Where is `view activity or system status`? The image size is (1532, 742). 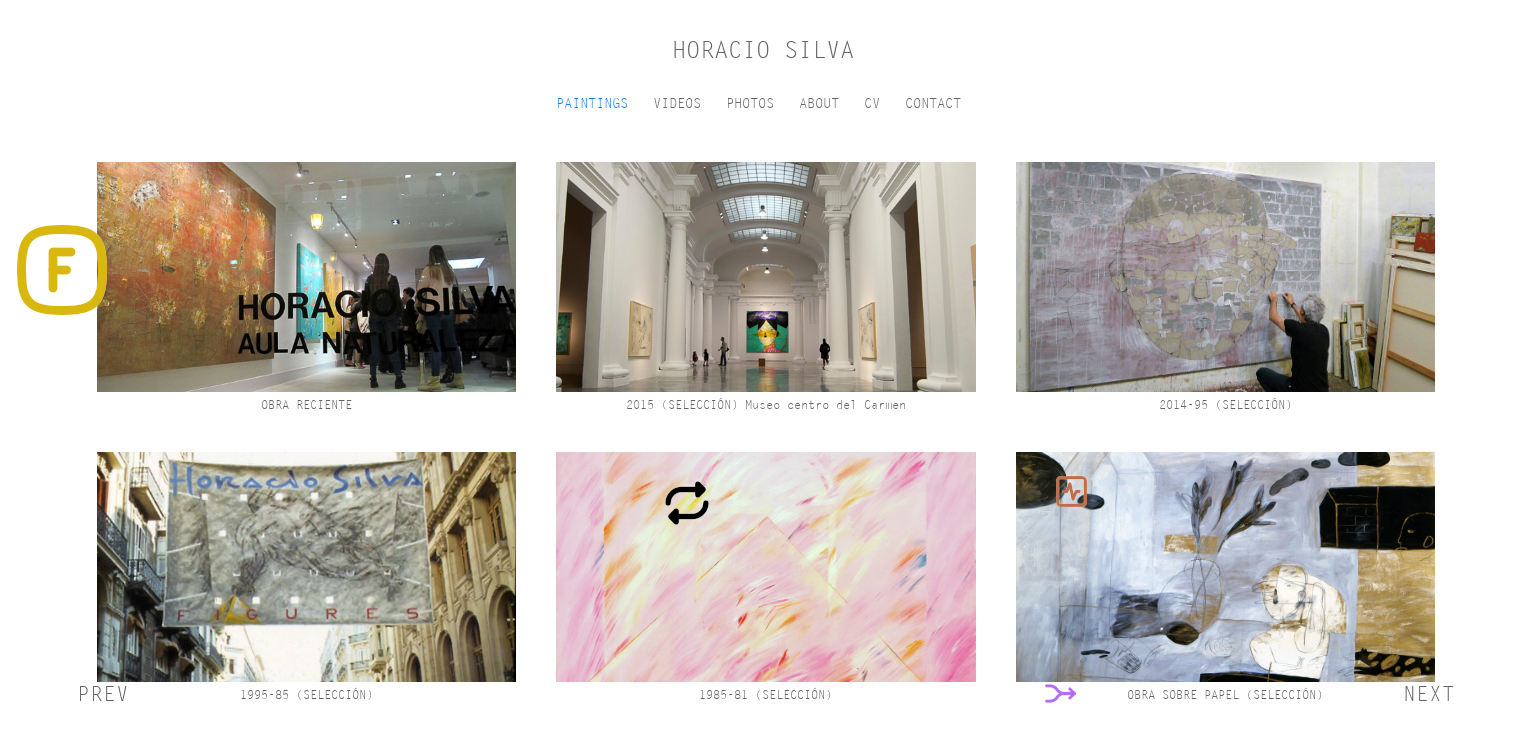 view activity or system status is located at coordinates (1071, 491).